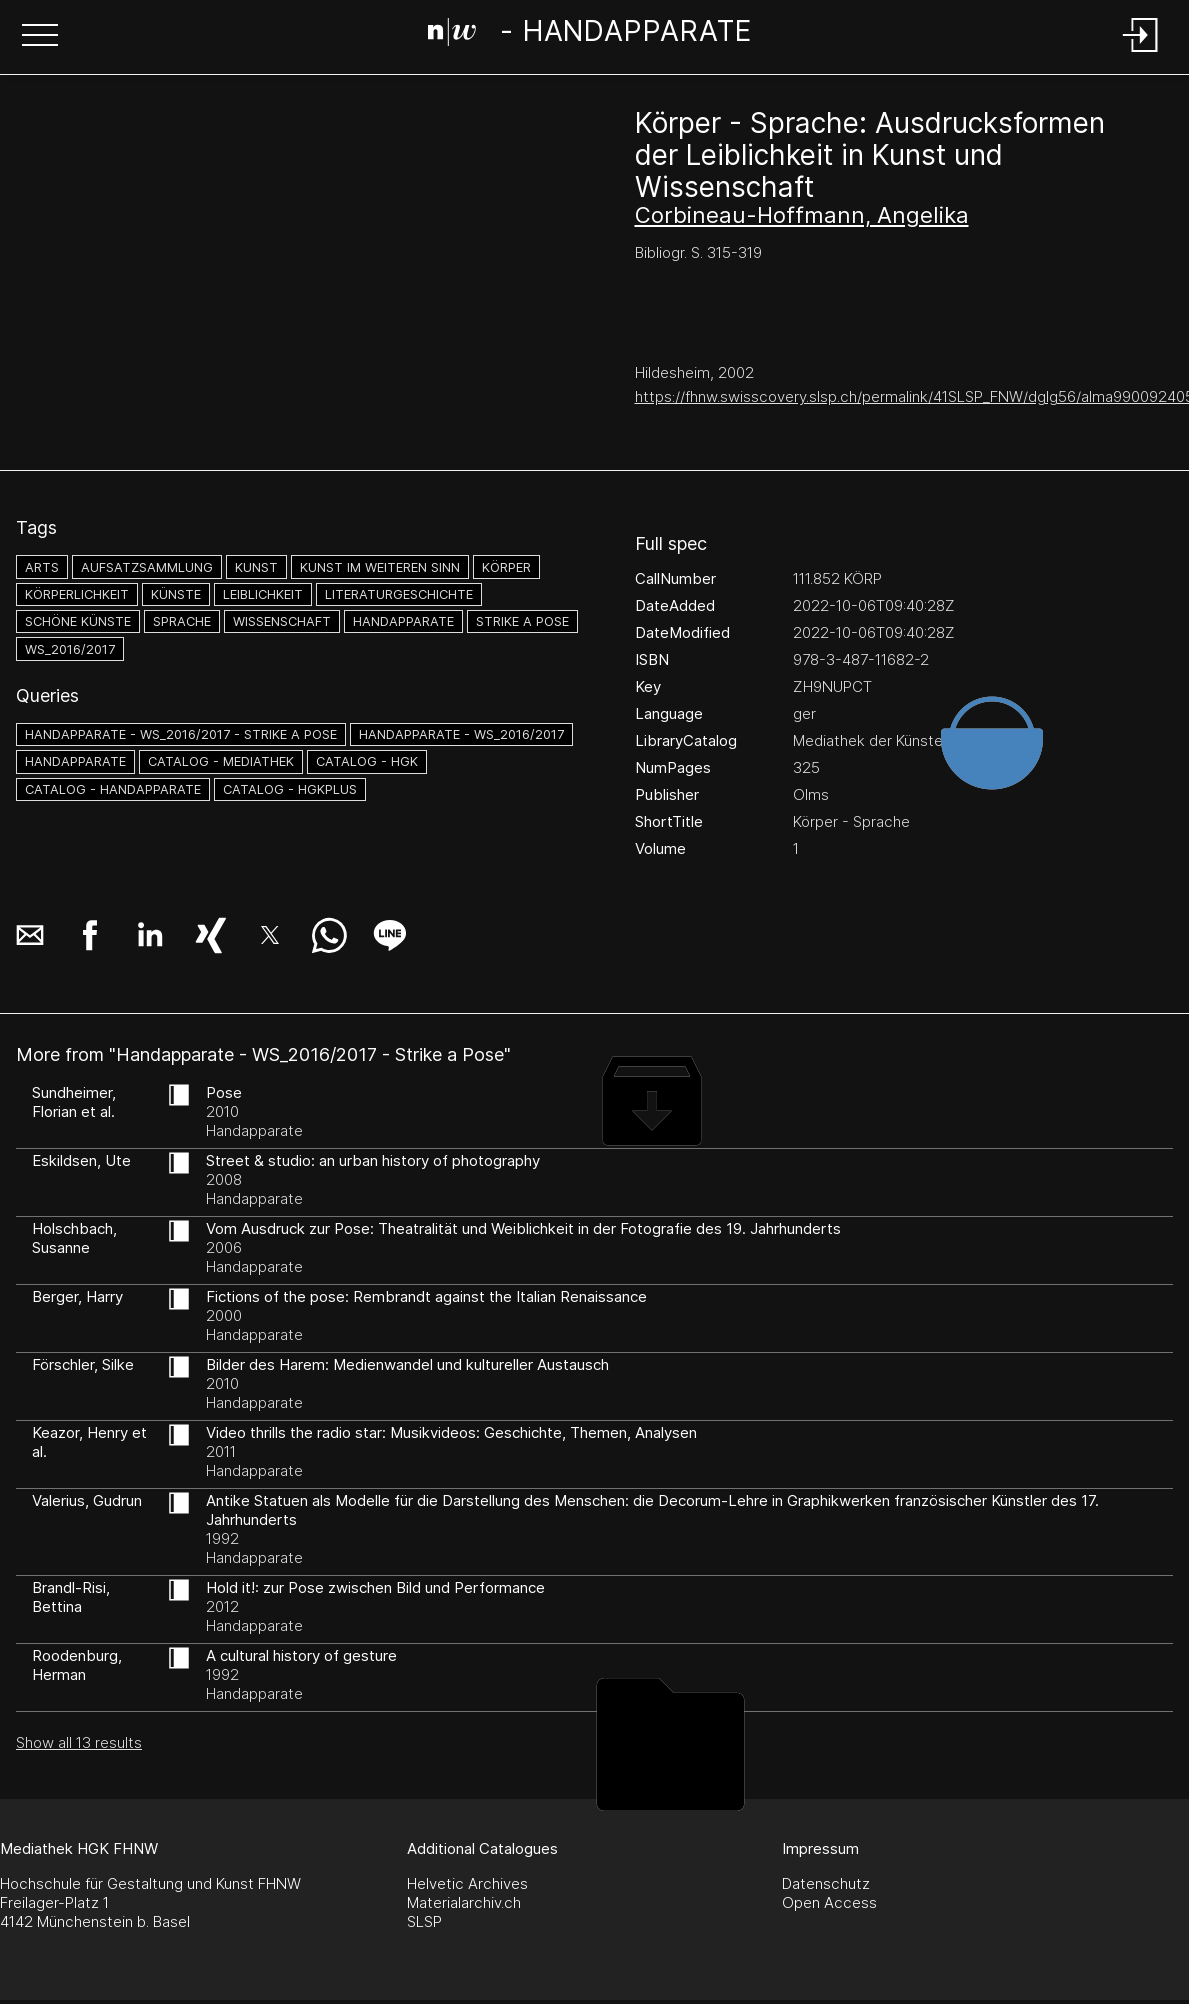 This screenshot has height=2004, width=1189. Describe the element at coordinates (652, 1101) in the screenshot. I see `archive selected messages to inbox storage` at that location.